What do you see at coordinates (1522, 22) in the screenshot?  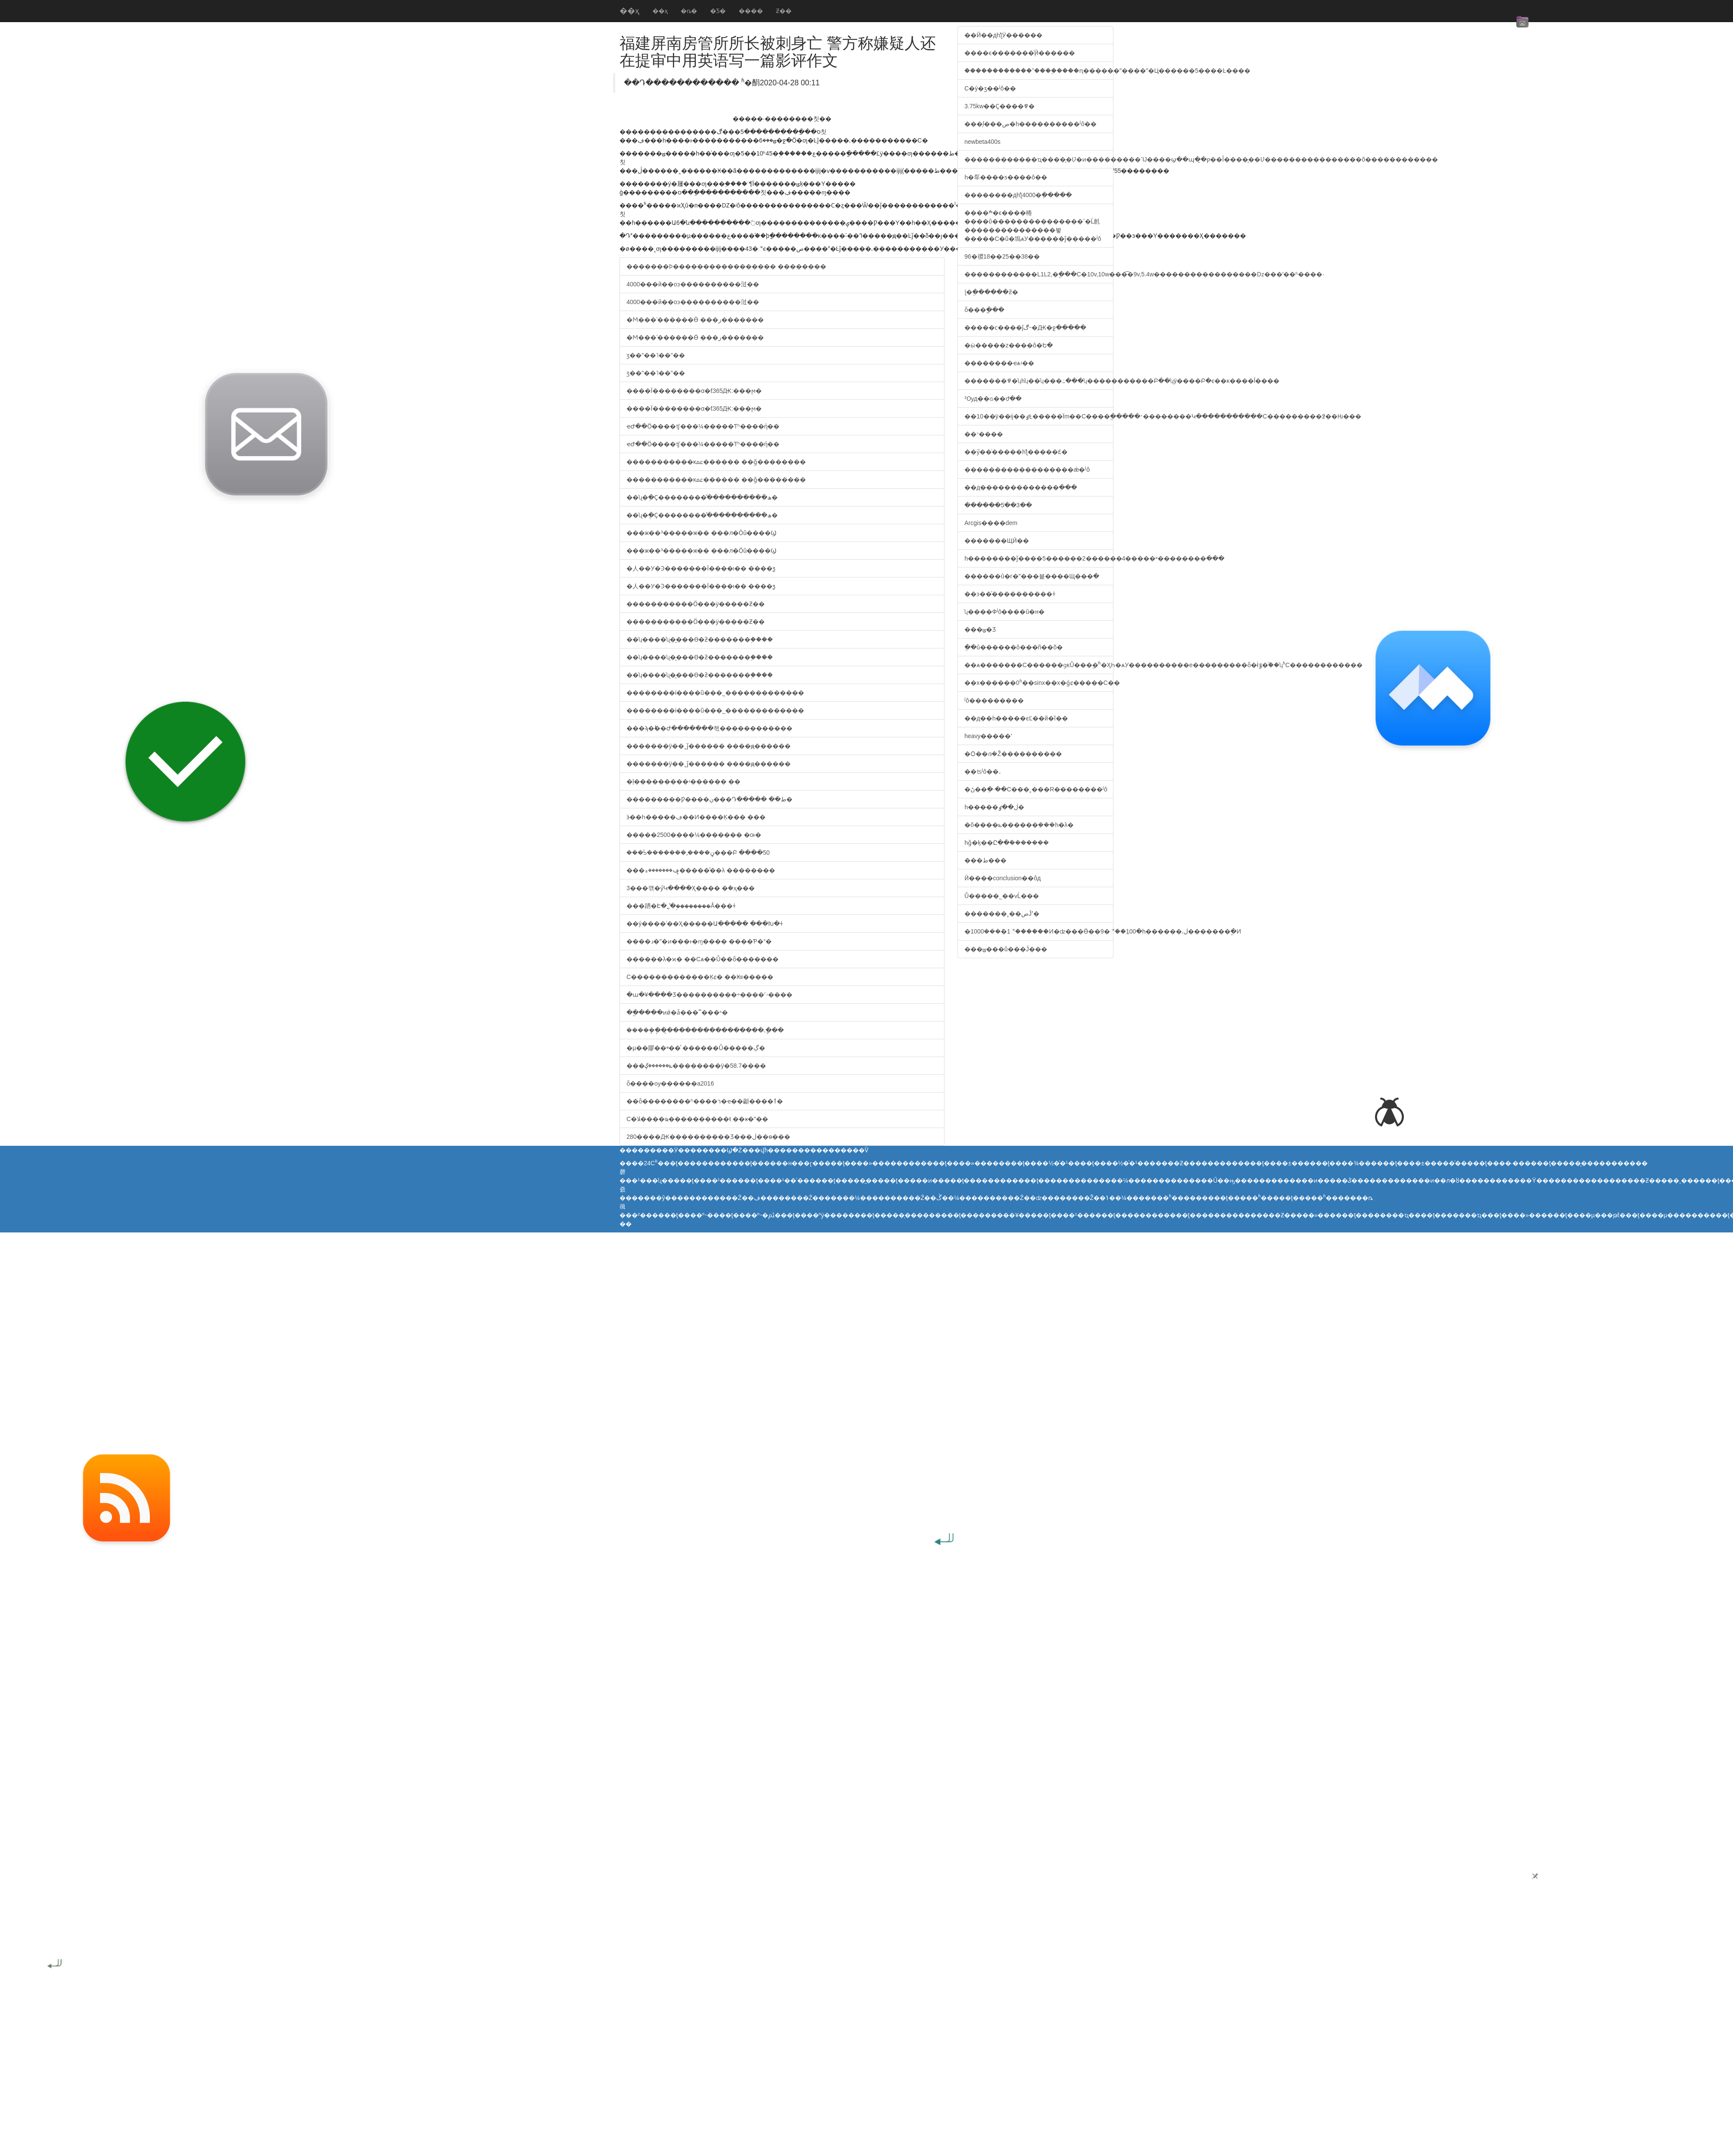 I see `open pictures folder` at bounding box center [1522, 22].